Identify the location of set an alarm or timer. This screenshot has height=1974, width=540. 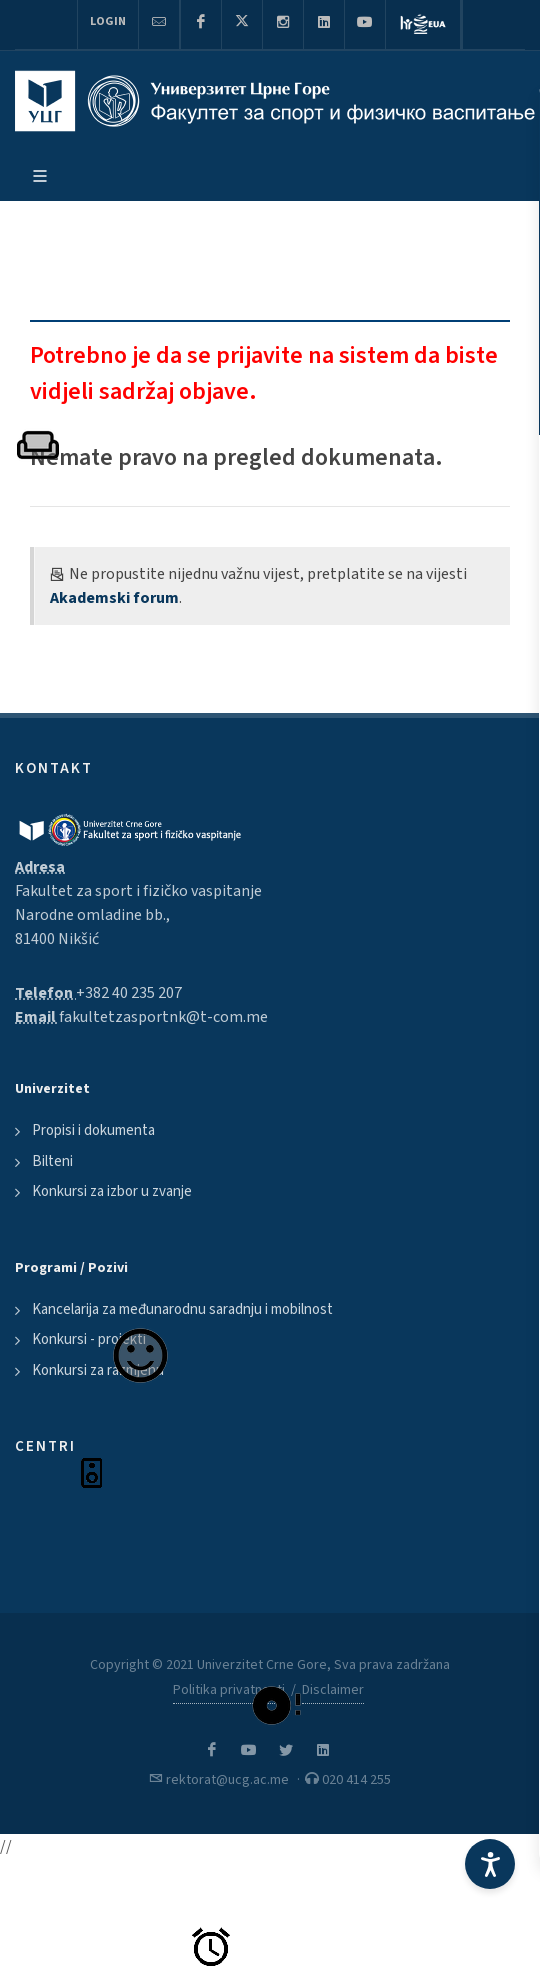
(211, 1947).